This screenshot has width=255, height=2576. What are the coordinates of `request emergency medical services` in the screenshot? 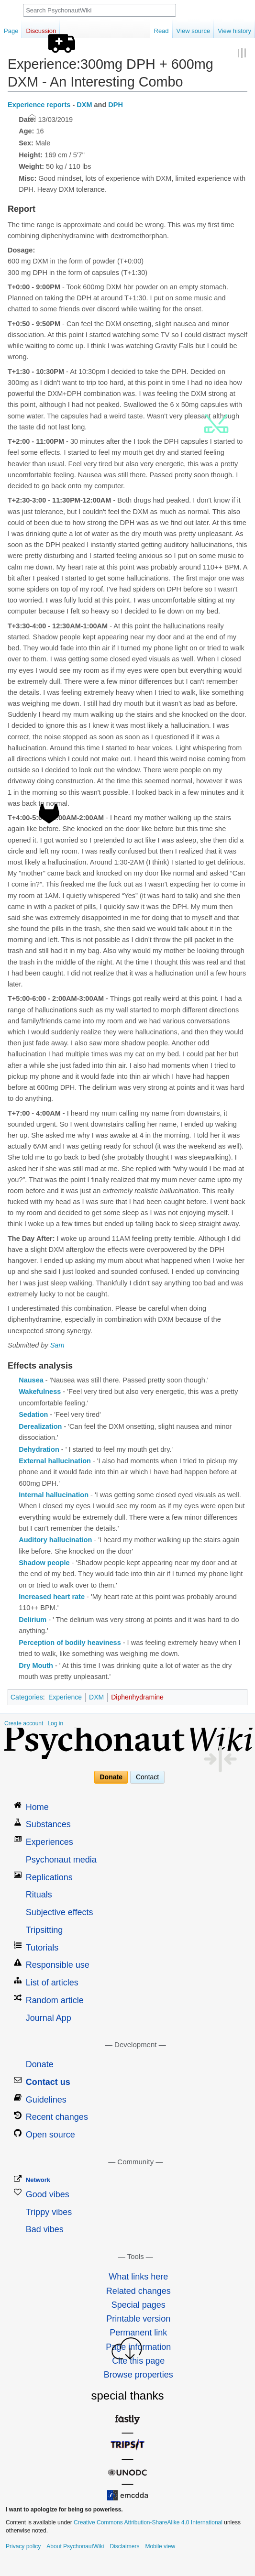 It's located at (61, 42).